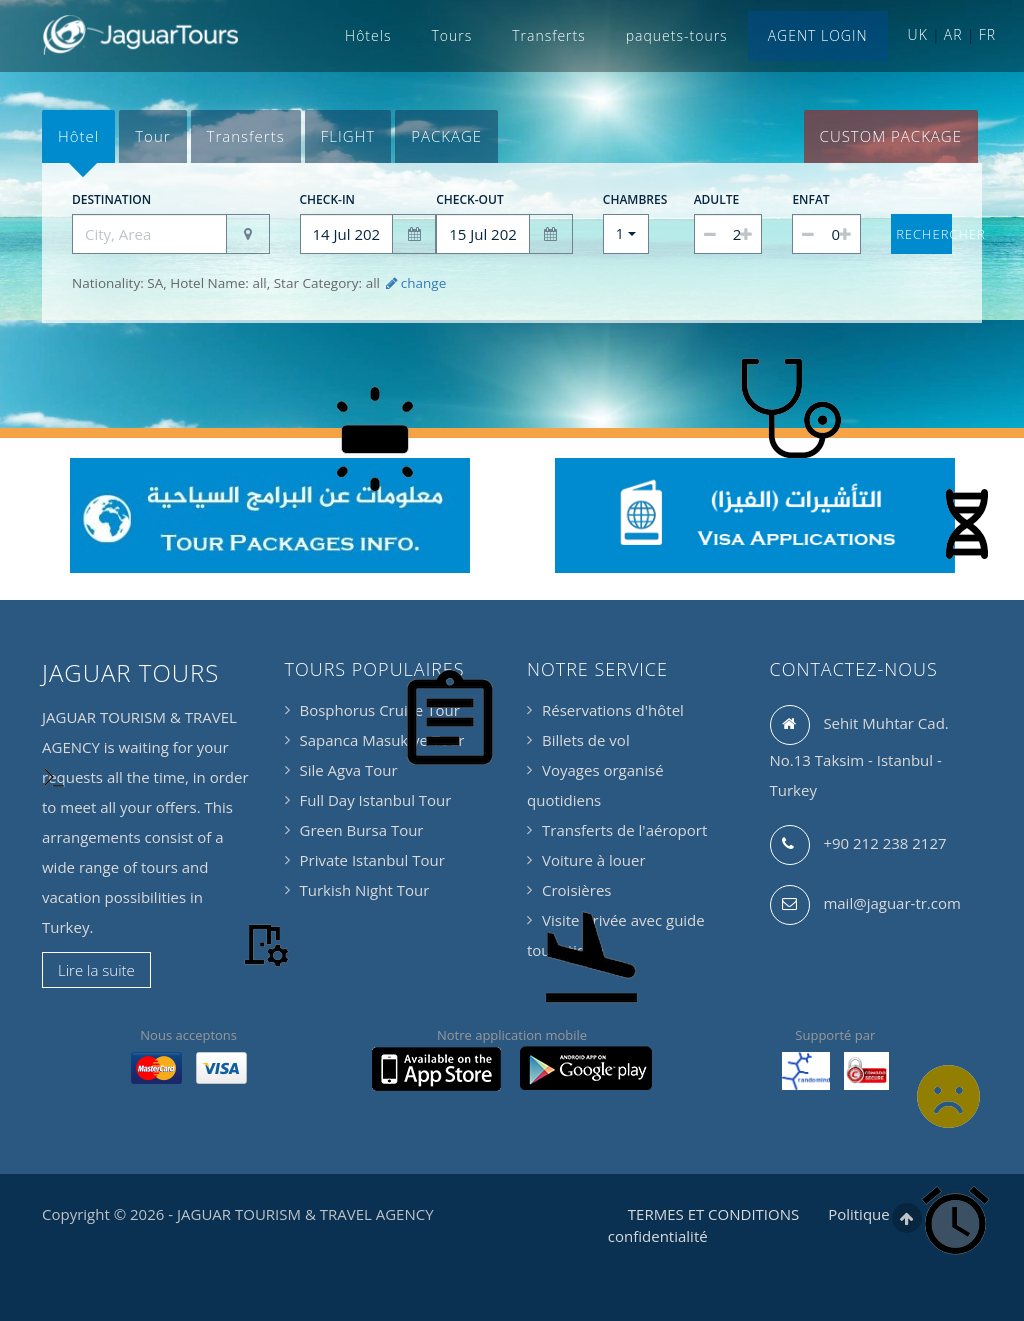 The width and height of the screenshot is (1024, 1321). Describe the element at coordinates (450, 722) in the screenshot. I see `view assignments or tasks` at that location.